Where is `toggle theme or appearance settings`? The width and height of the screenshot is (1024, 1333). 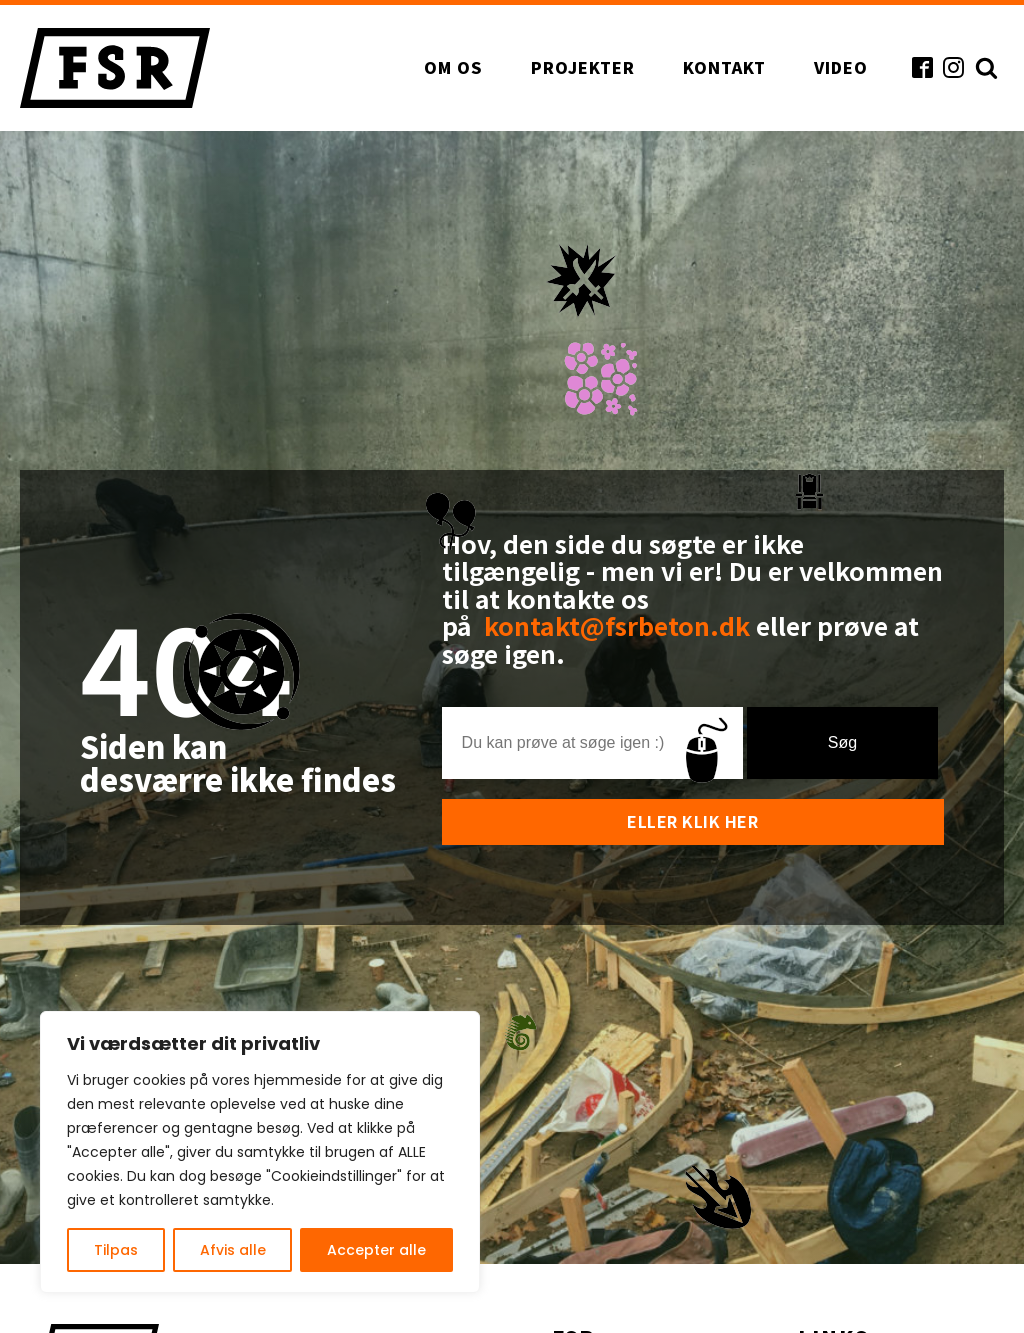 toggle theme or appearance settings is located at coordinates (520, 1032).